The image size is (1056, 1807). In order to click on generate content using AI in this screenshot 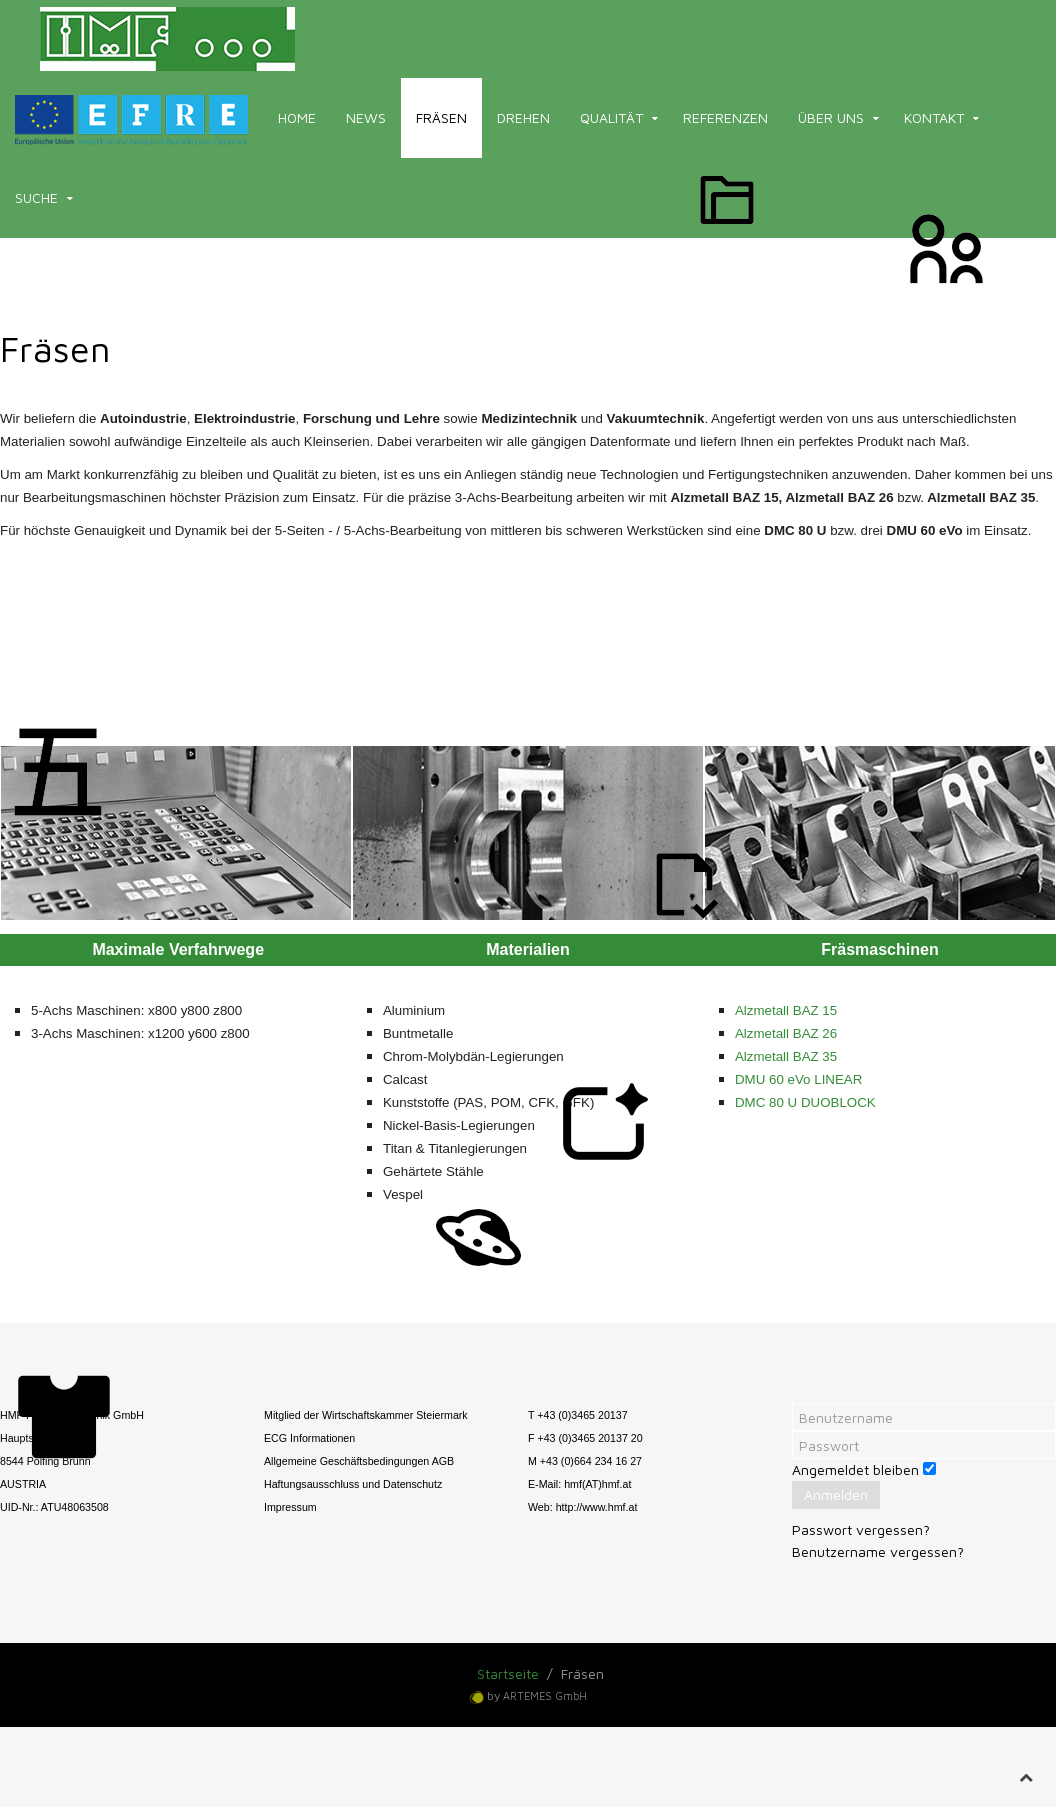, I will do `click(603, 1123)`.